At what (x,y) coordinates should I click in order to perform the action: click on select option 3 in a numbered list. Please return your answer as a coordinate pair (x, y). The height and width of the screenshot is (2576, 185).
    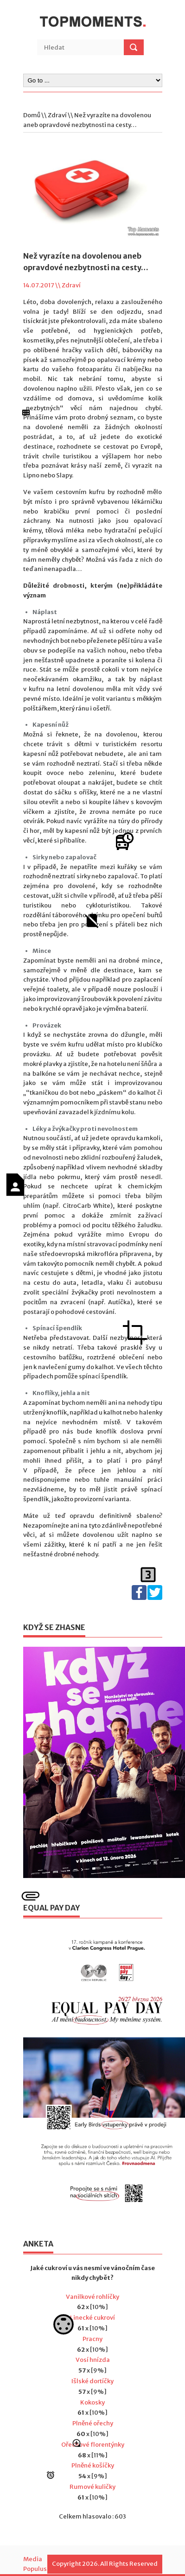
    Looking at the image, I should click on (148, 1574).